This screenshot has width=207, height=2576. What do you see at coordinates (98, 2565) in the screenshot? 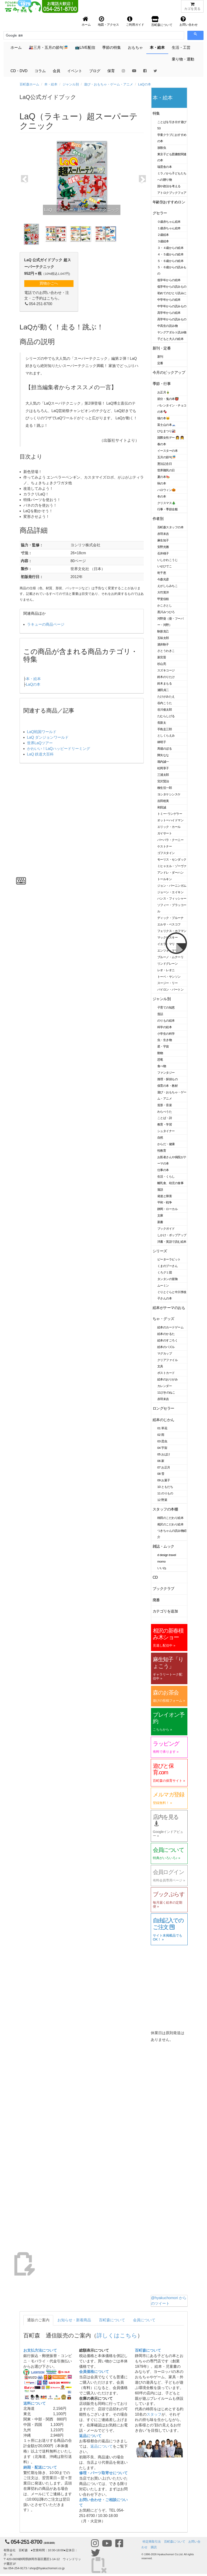
I see `indicates an overdue or expired task` at bounding box center [98, 2565].